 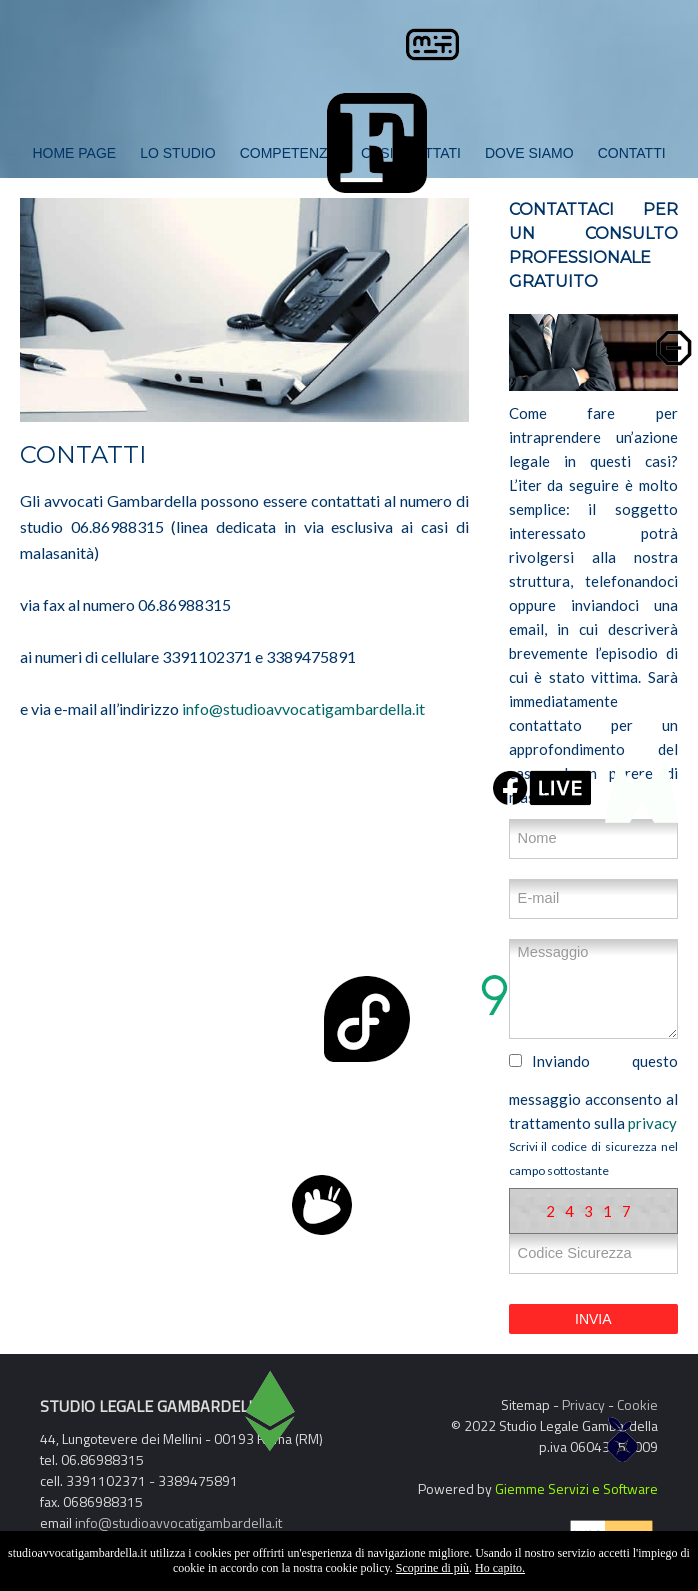 I want to click on select number 9 from a list or keypad, so click(x=494, y=995).